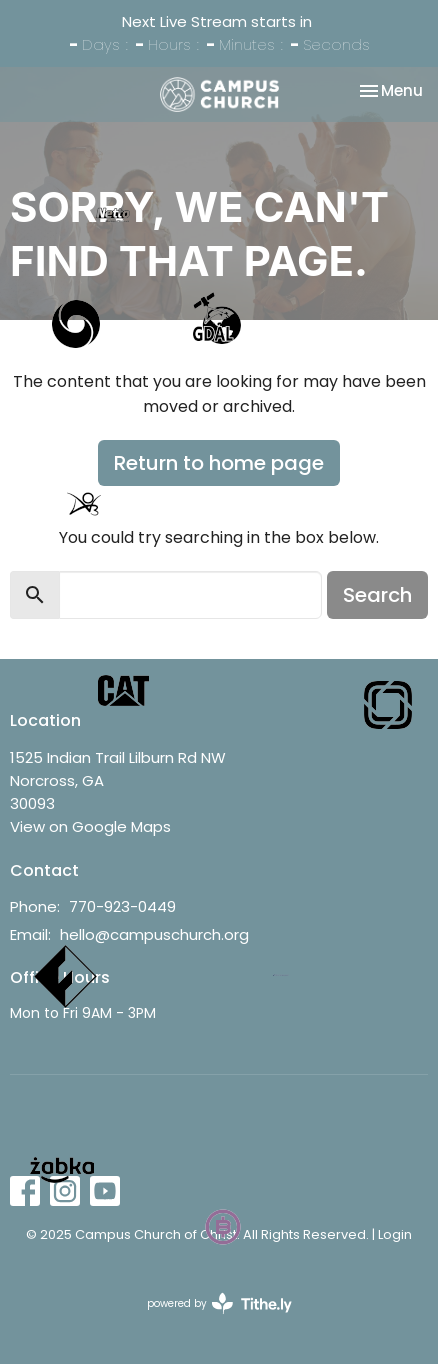  Describe the element at coordinates (76, 324) in the screenshot. I see `deepmind company logo` at that location.